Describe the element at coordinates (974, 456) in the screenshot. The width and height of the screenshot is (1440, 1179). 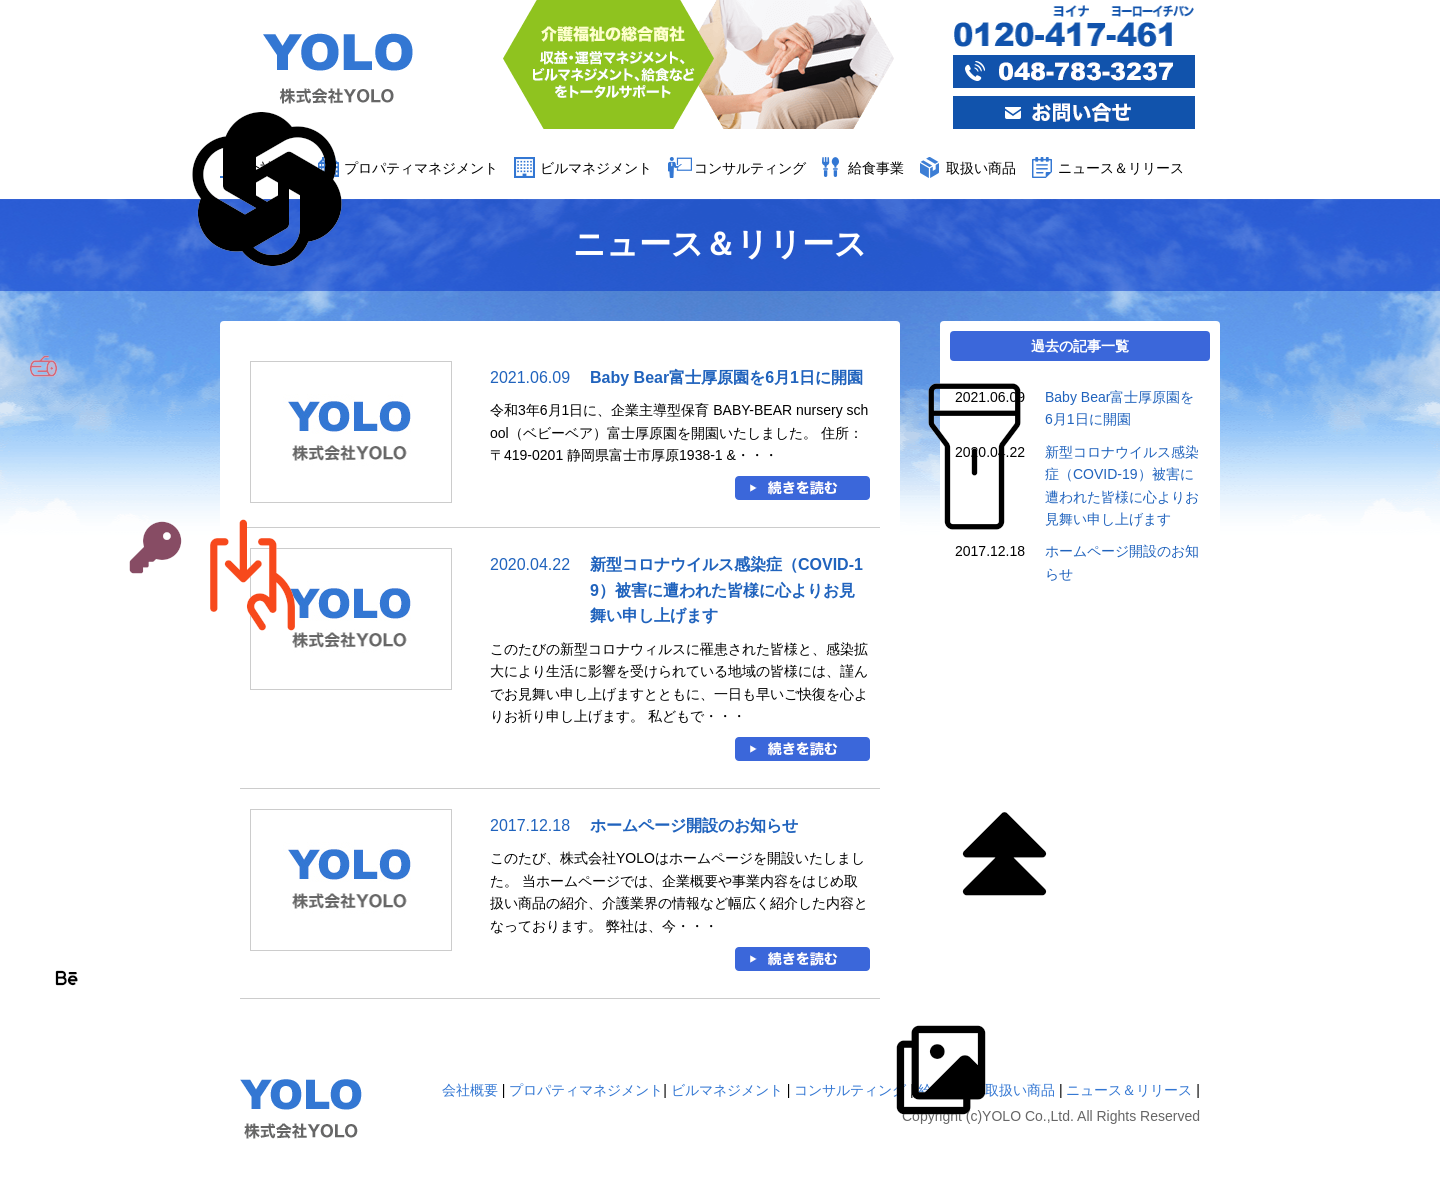
I see `toggle flashlight on or off` at that location.